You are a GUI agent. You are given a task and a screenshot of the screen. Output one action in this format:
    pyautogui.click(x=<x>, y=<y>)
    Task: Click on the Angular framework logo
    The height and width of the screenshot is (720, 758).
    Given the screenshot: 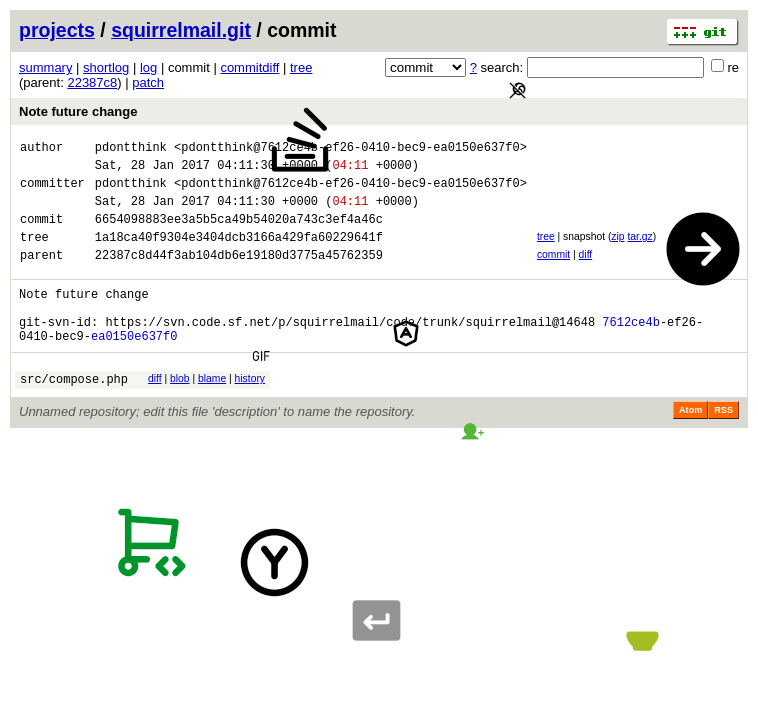 What is the action you would take?
    pyautogui.click(x=406, y=333)
    